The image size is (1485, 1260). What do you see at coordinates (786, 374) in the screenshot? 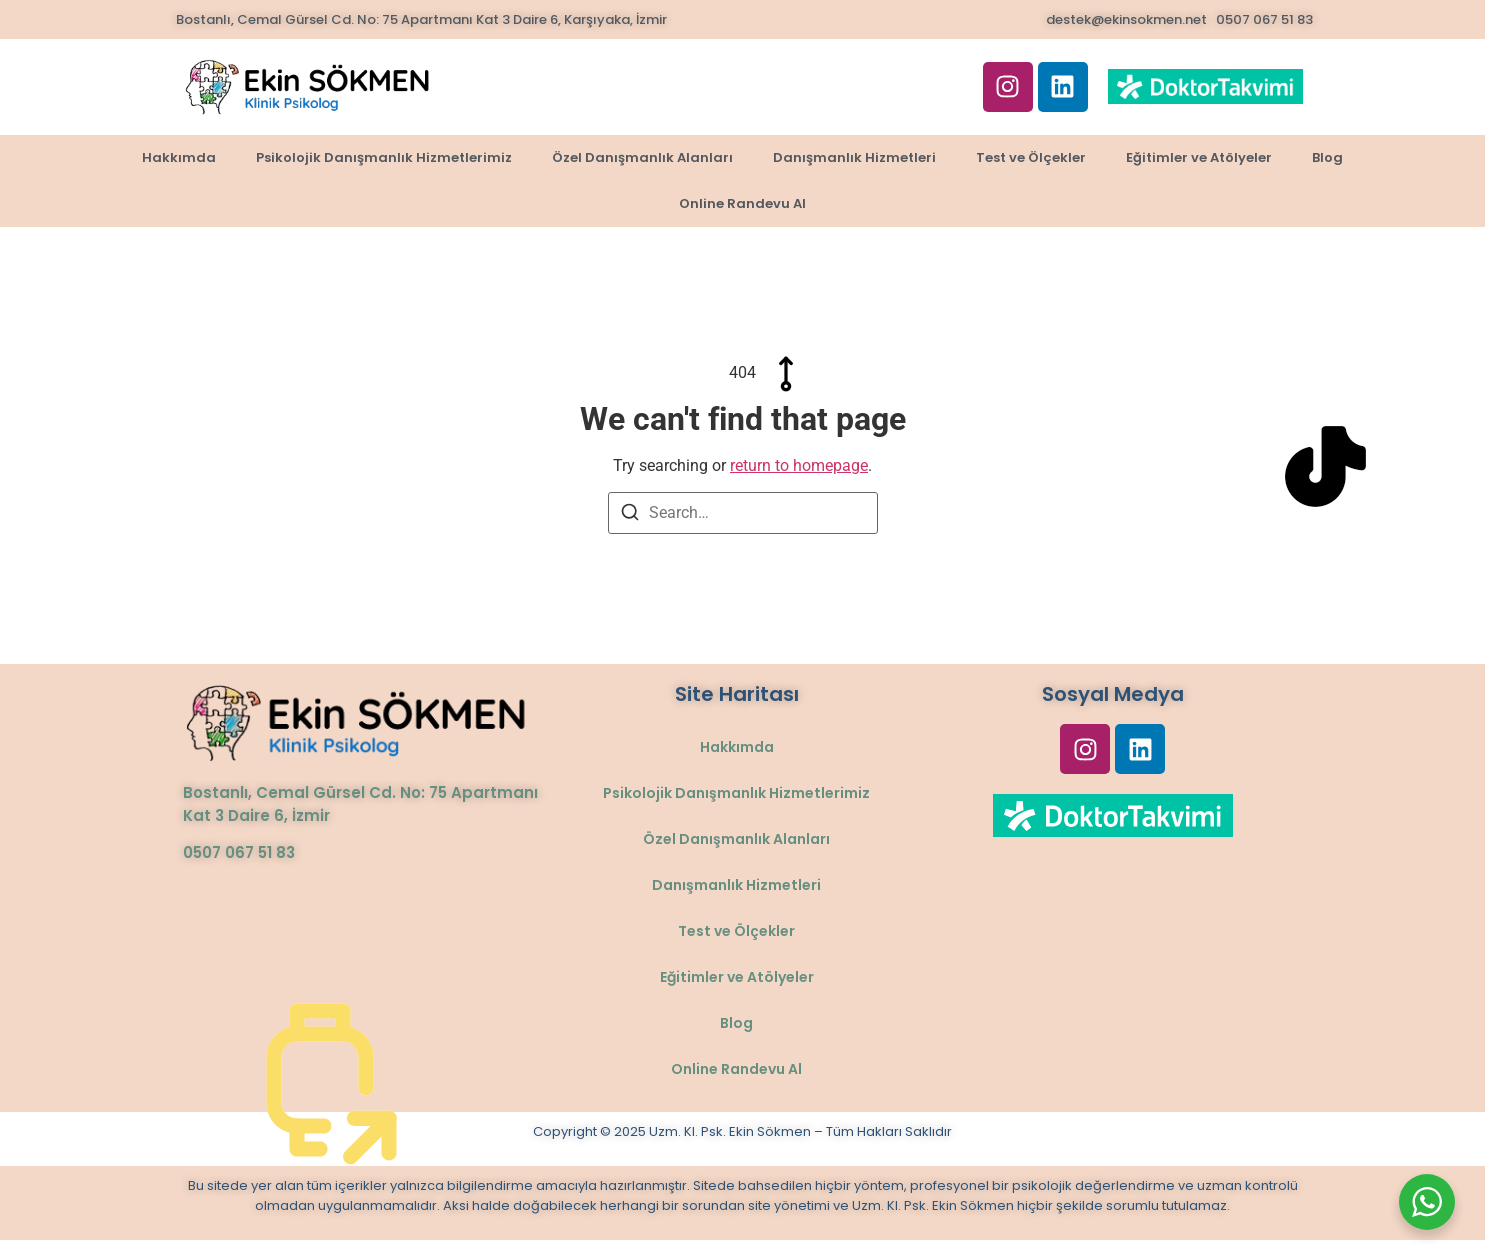
I see `scroll to top of page` at bounding box center [786, 374].